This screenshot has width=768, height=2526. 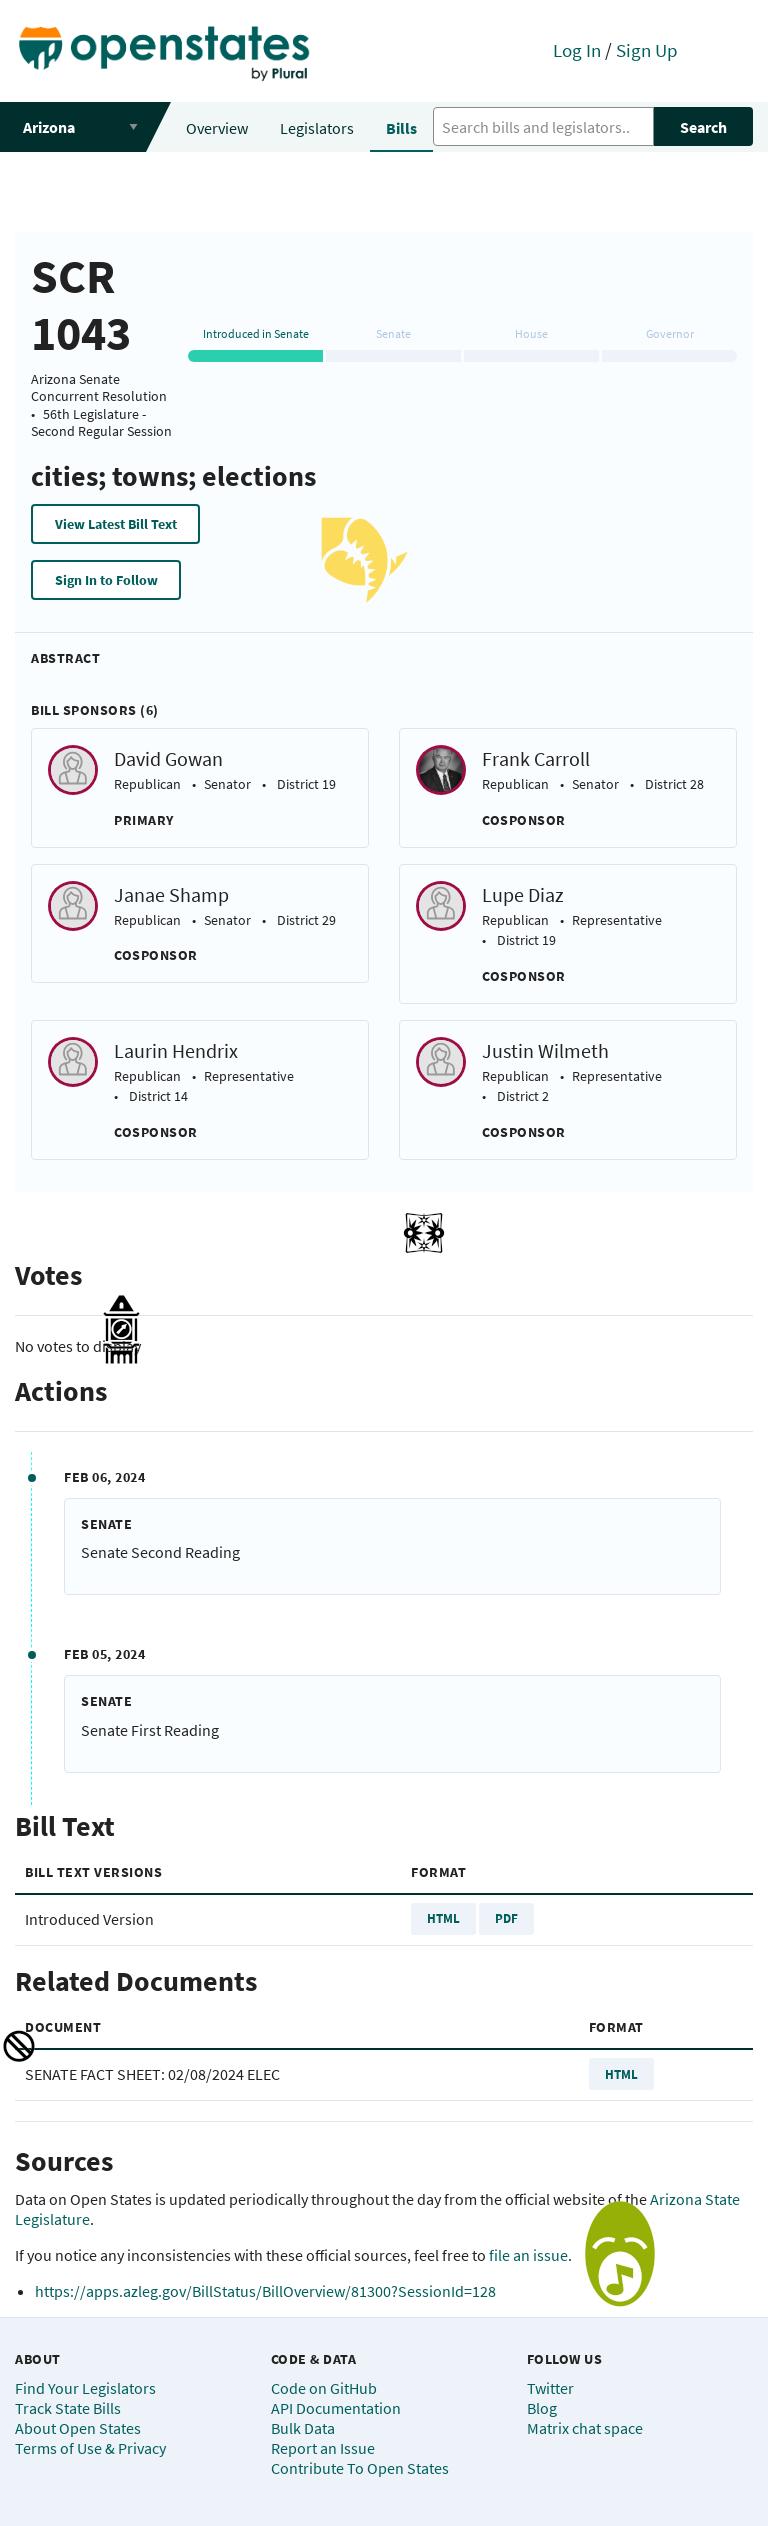 What do you see at coordinates (621, 2254) in the screenshot?
I see `access karaoke or singing features` at bounding box center [621, 2254].